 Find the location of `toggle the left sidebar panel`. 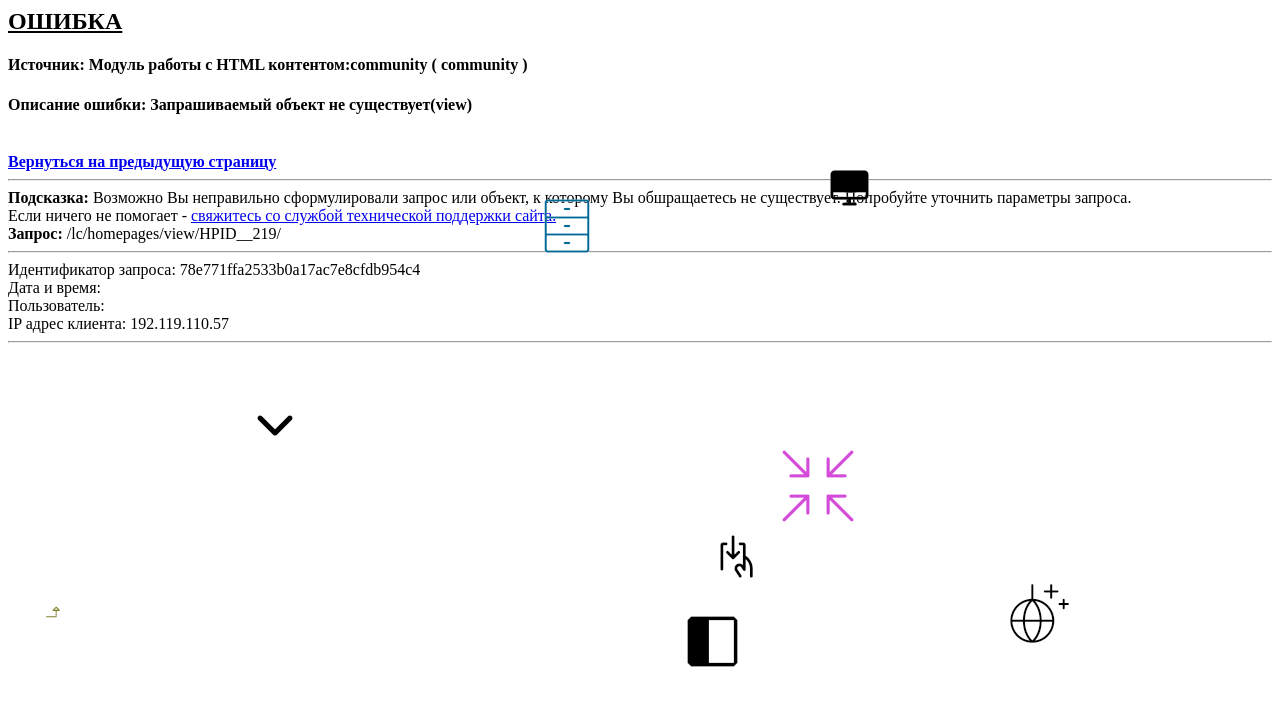

toggle the left sidebar panel is located at coordinates (712, 641).